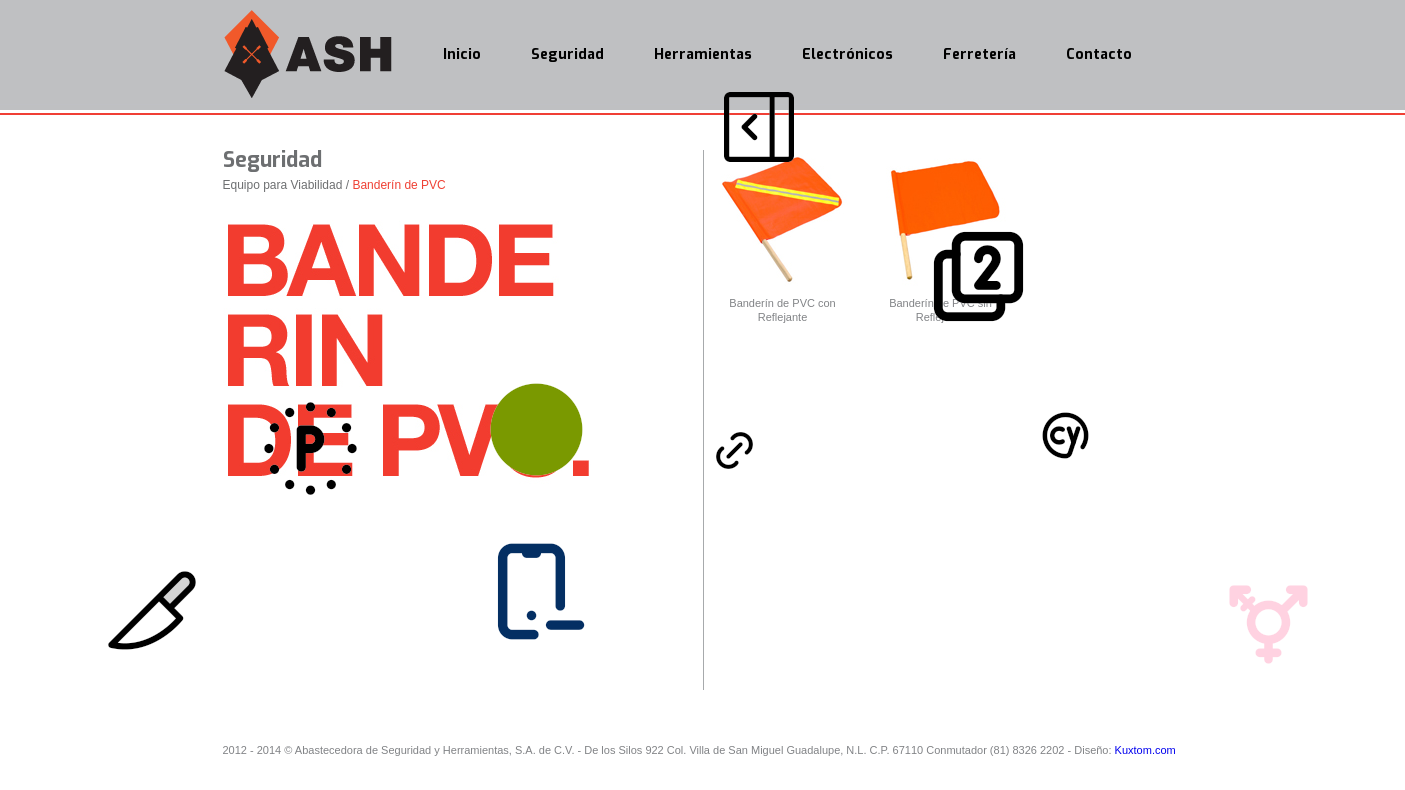  I want to click on copy or share a link, so click(734, 450).